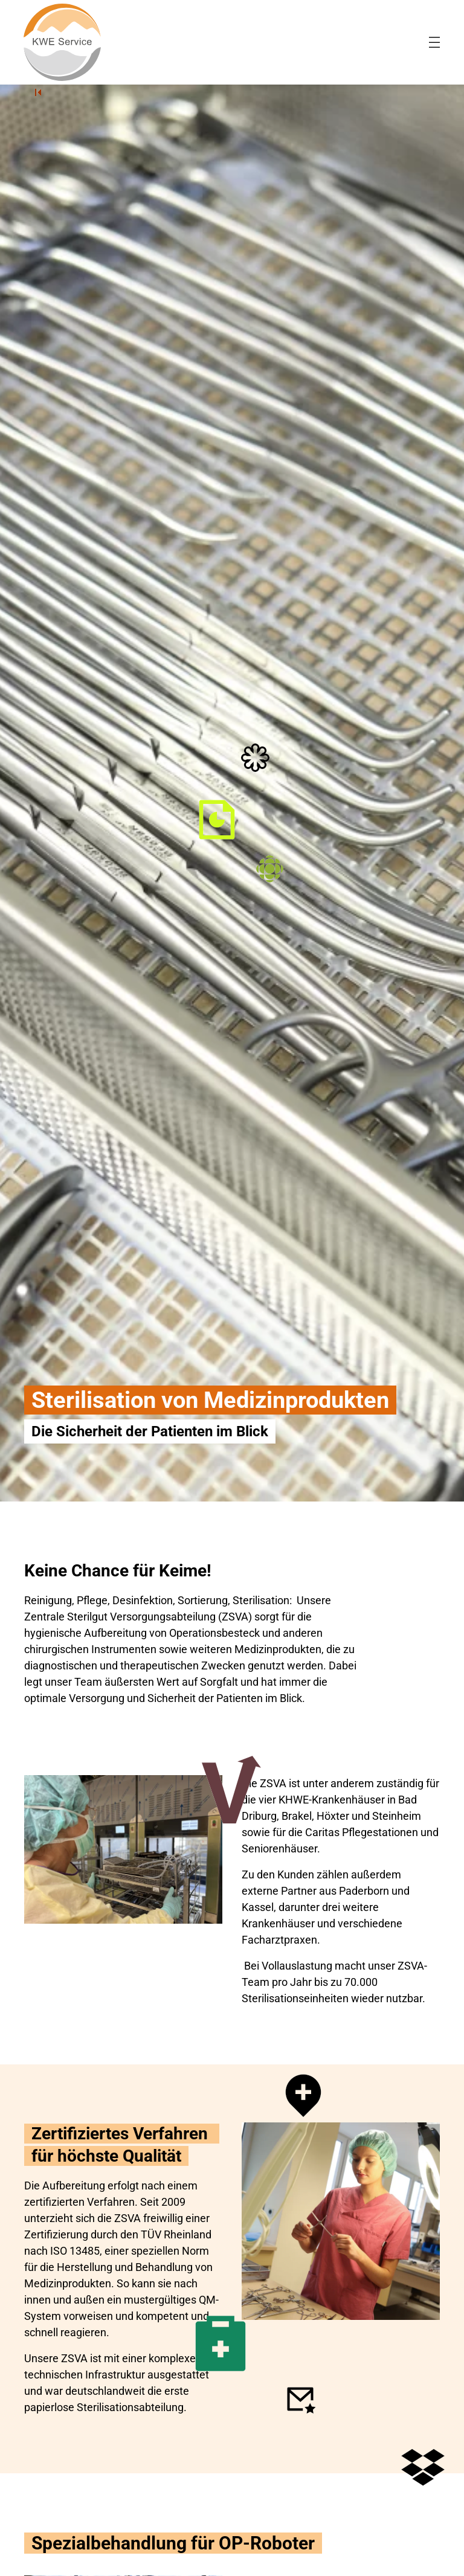 This screenshot has height=2576, width=464. What do you see at coordinates (255, 757) in the screenshot?
I see `svg file format indicator` at bounding box center [255, 757].